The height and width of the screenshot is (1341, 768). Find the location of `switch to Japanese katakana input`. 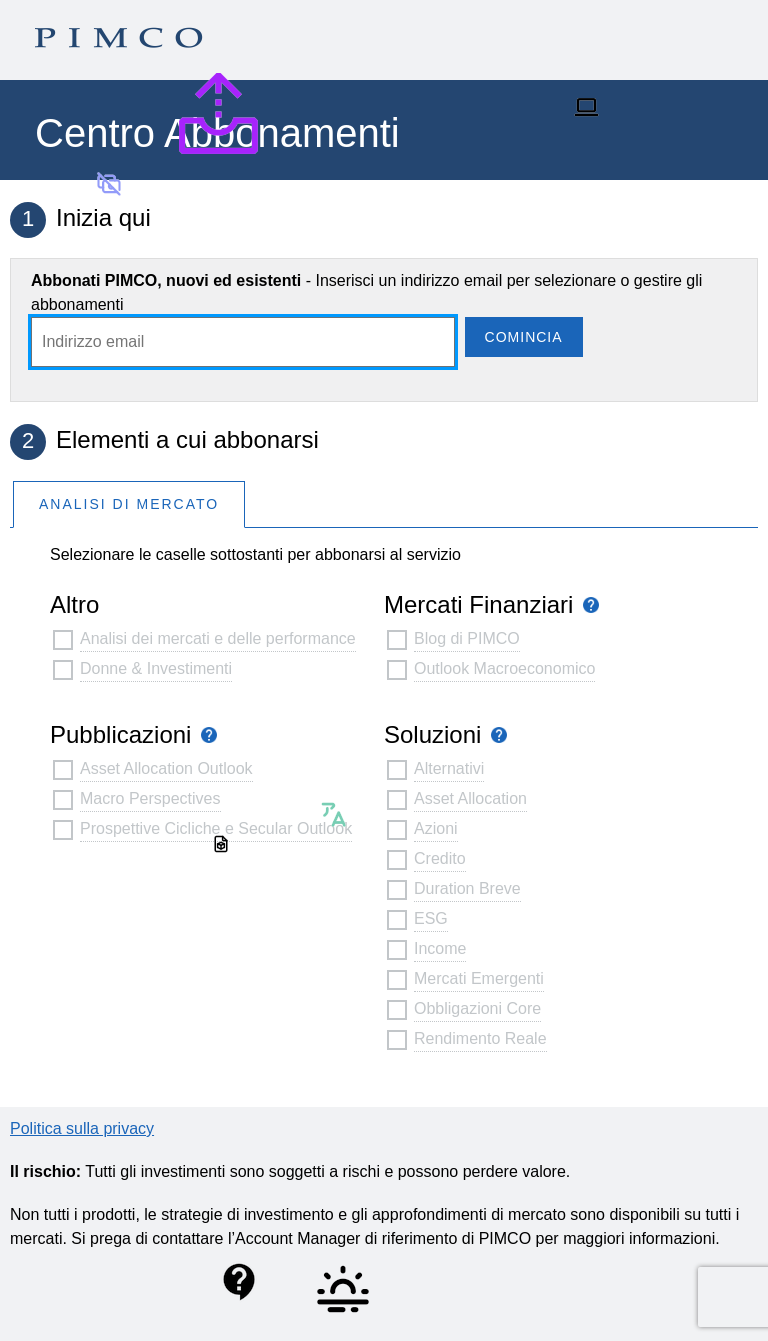

switch to Japanese katakana input is located at coordinates (333, 814).